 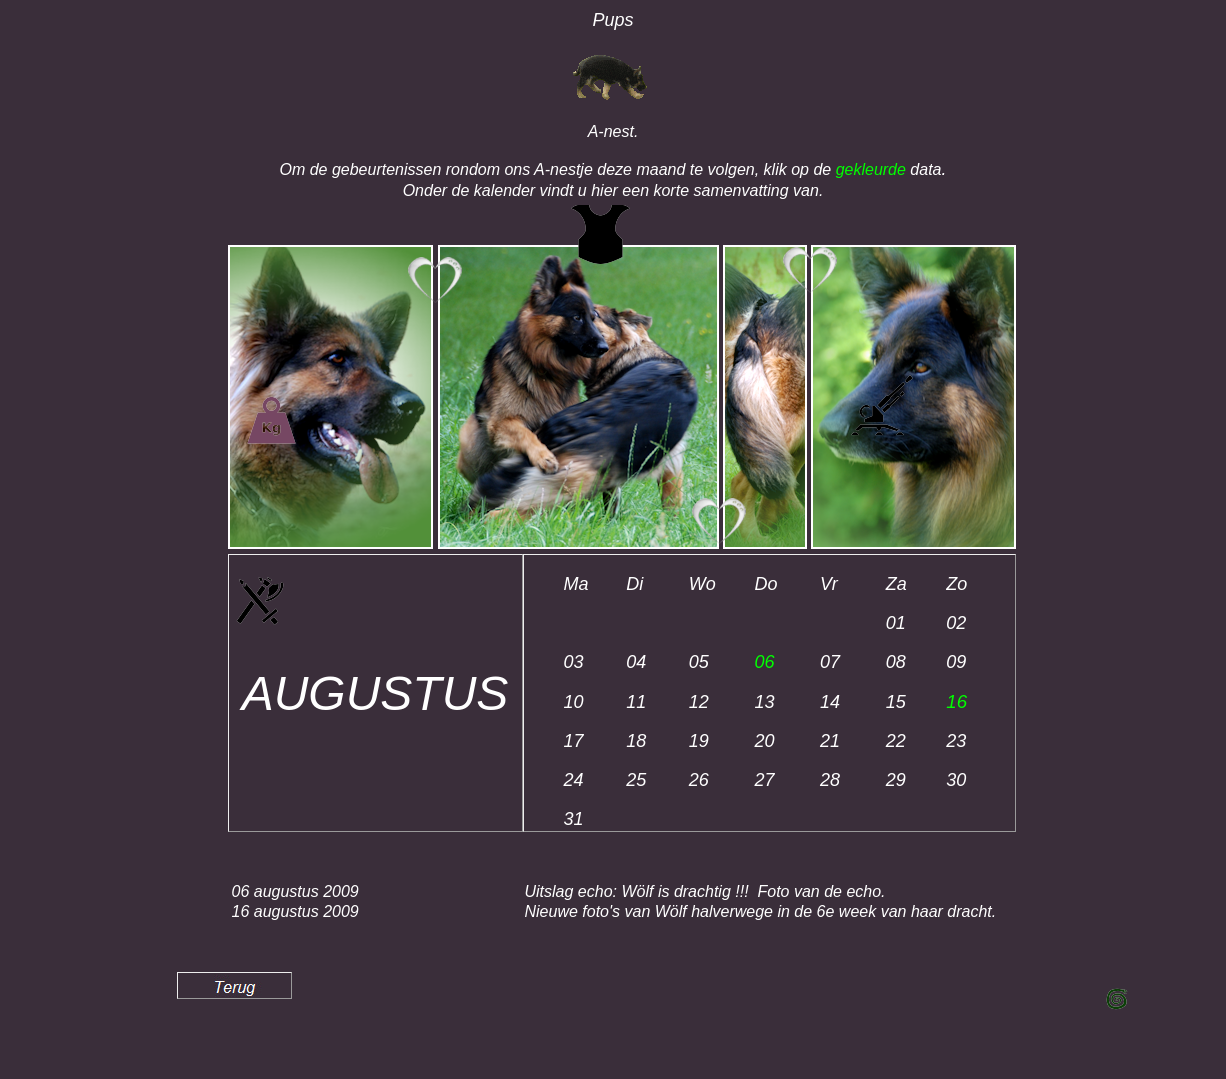 What do you see at coordinates (882, 405) in the screenshot?
I see `anti-aircraft gun unit or defense structure in a strategy game` at bounding box center [882, 405].